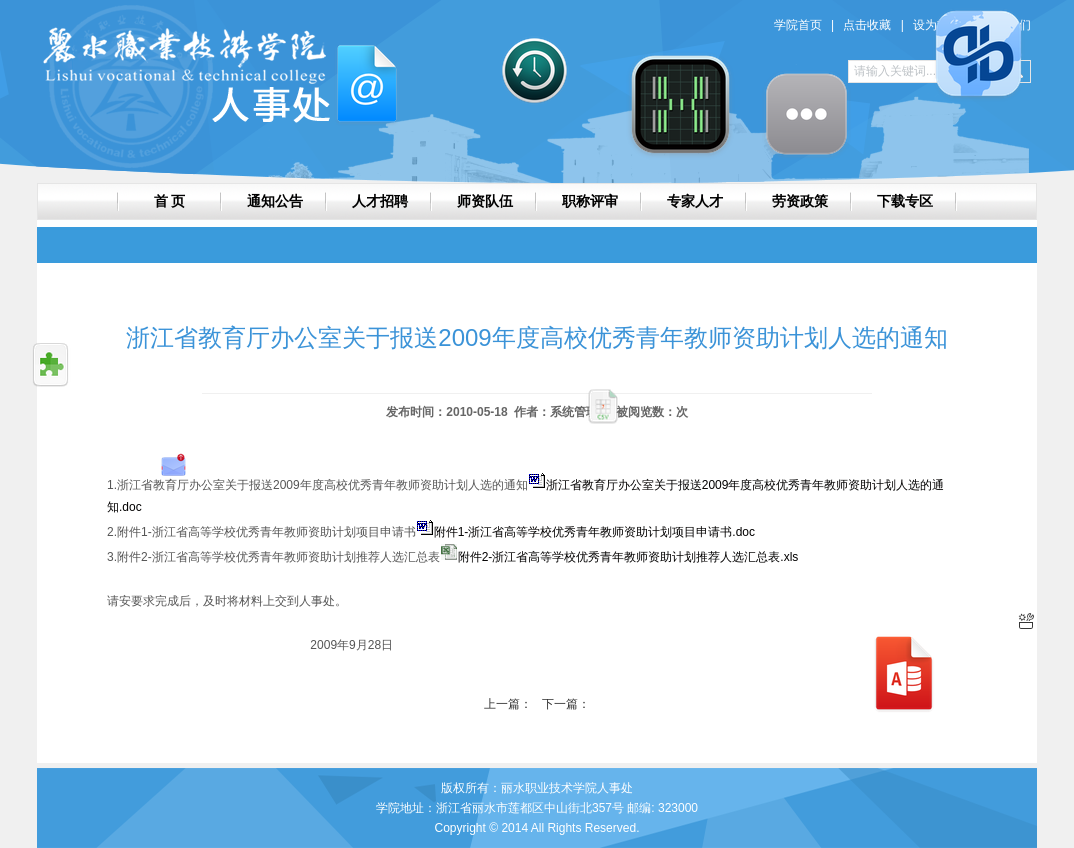  I want to click on open htop system monitor, so click(680, 104).